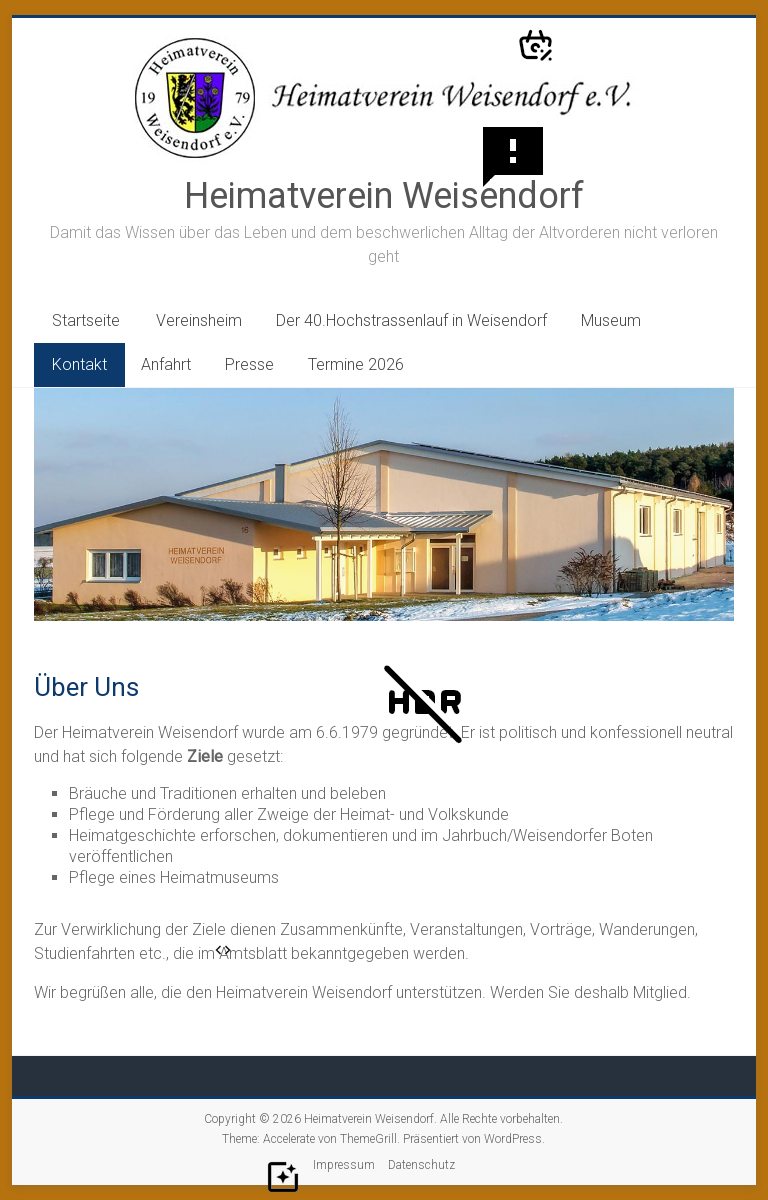 This screenshot has width=768, height=1200. I want to click on message failed to send, so click(513, 157).